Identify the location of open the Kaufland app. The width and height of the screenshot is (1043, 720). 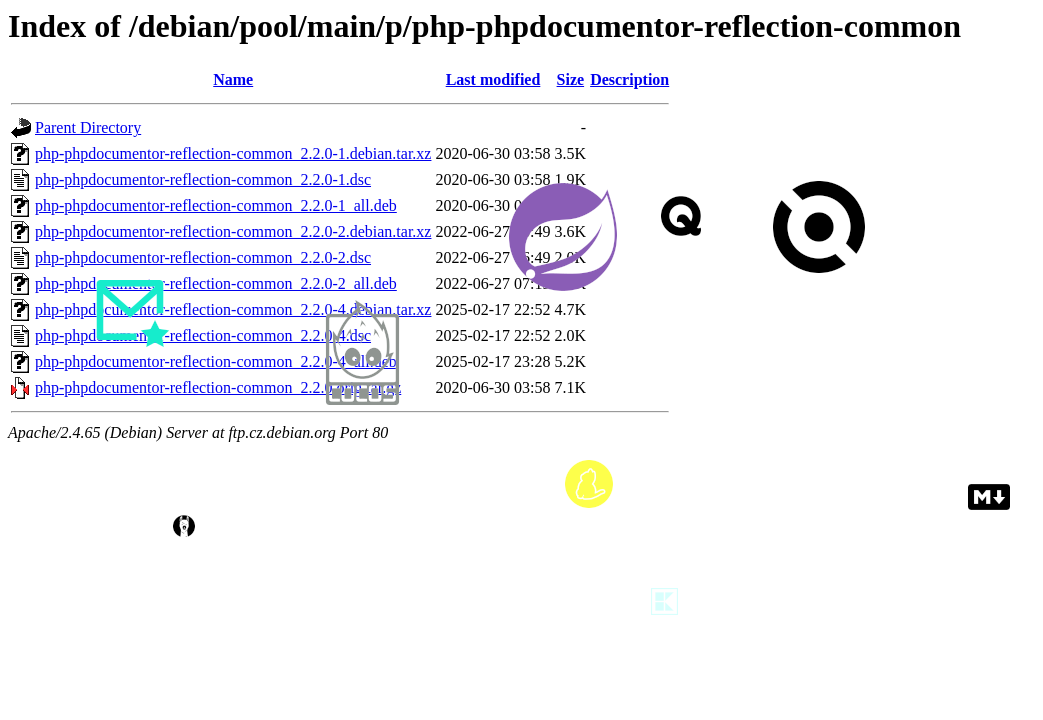
(664, 601).